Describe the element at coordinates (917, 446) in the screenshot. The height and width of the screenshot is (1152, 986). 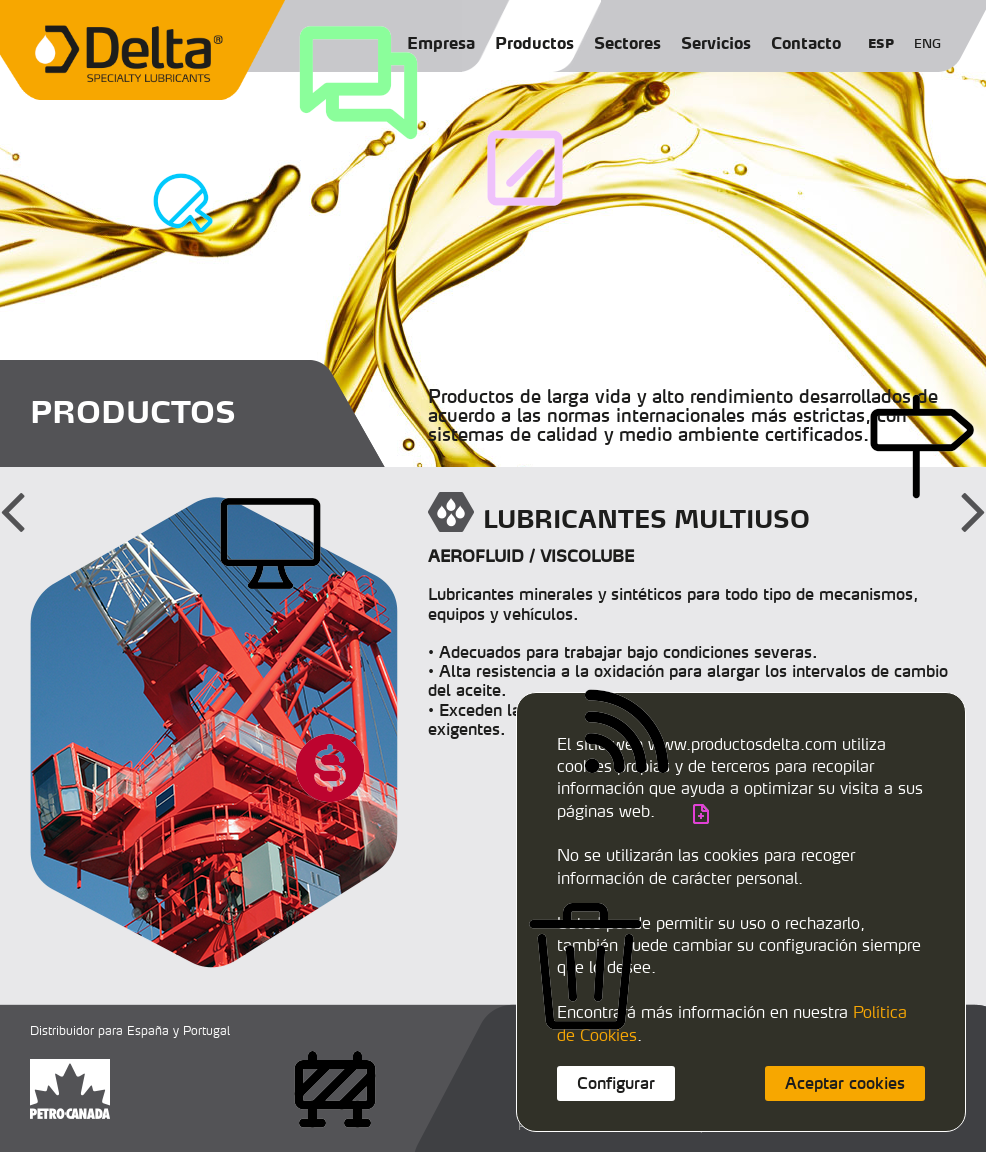
I see `view project milestones` at that location.